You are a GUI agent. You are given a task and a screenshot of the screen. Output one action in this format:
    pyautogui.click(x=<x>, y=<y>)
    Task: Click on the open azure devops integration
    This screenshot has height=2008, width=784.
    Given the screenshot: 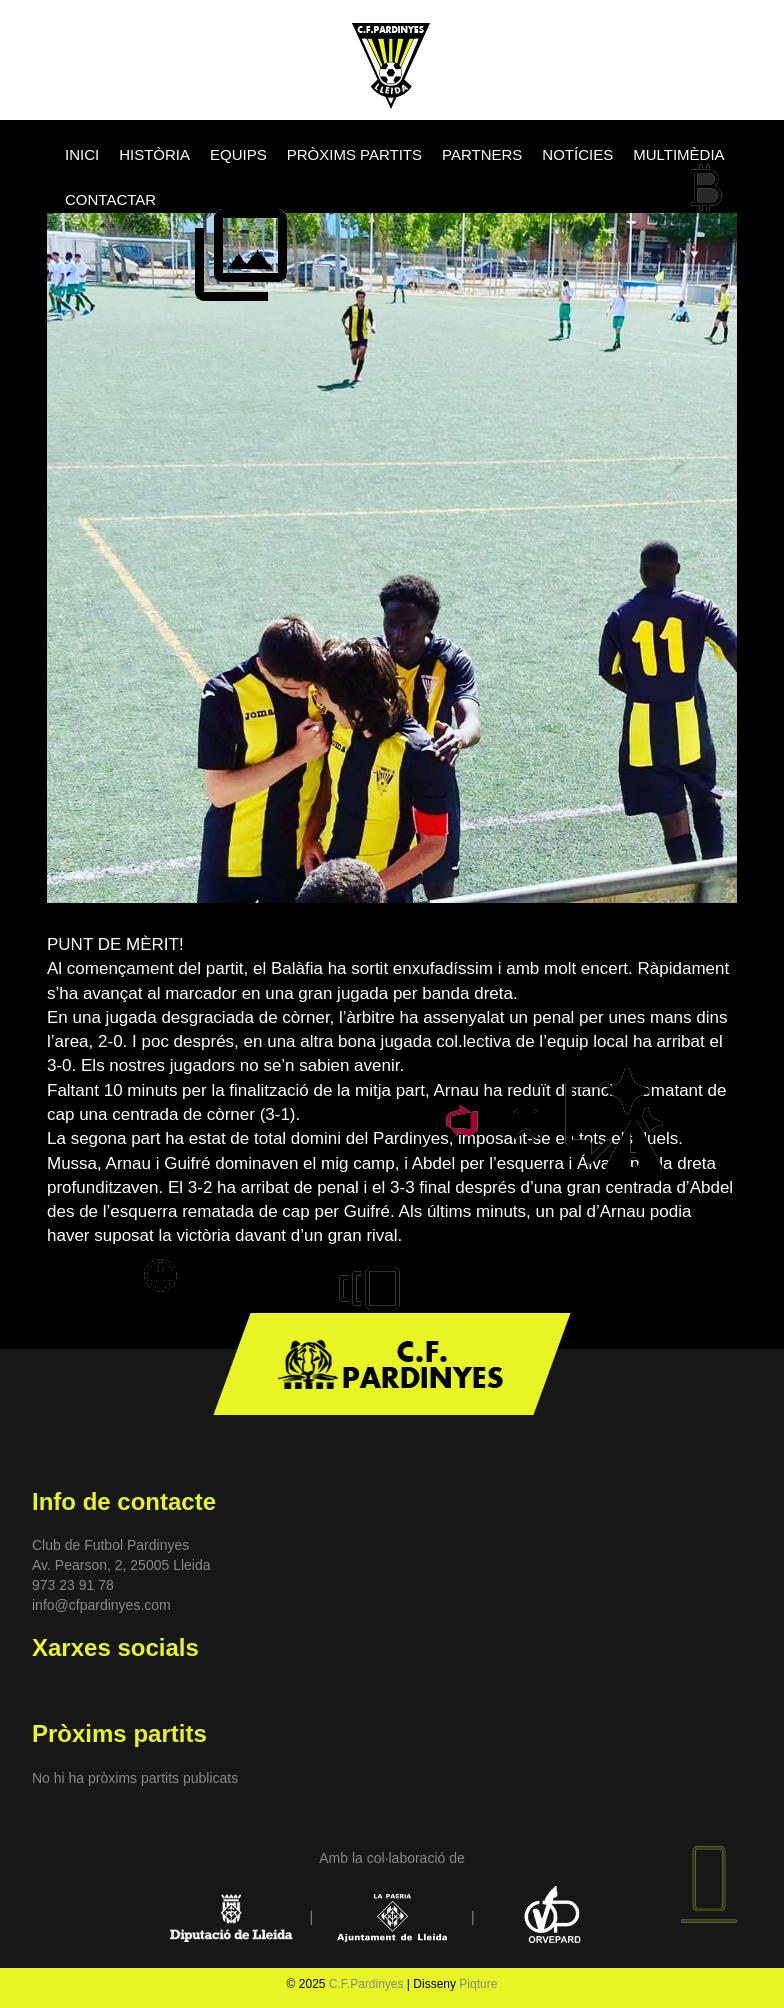 What is the action you would take?
    pyautogui.click(x=462, y=1121)
    